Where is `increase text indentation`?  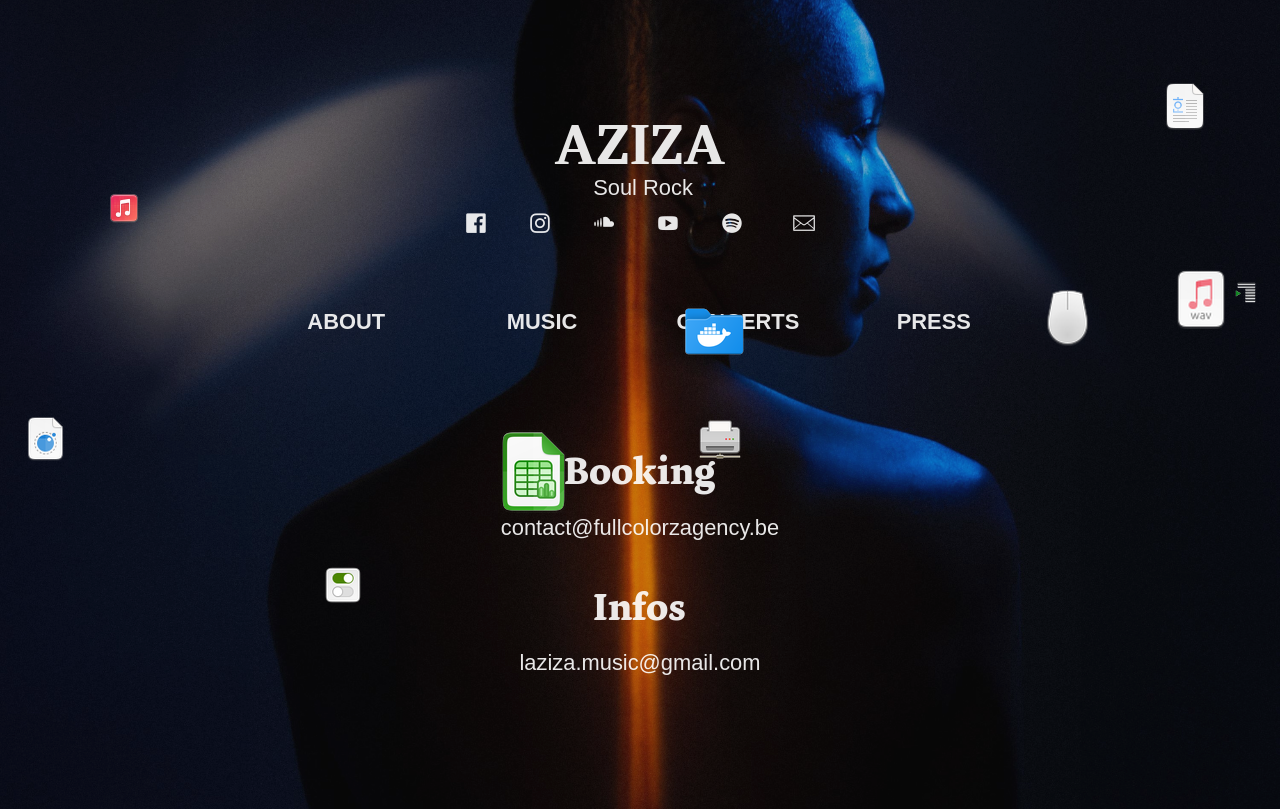 increase text indentation is located at coordinates (1245, 292).